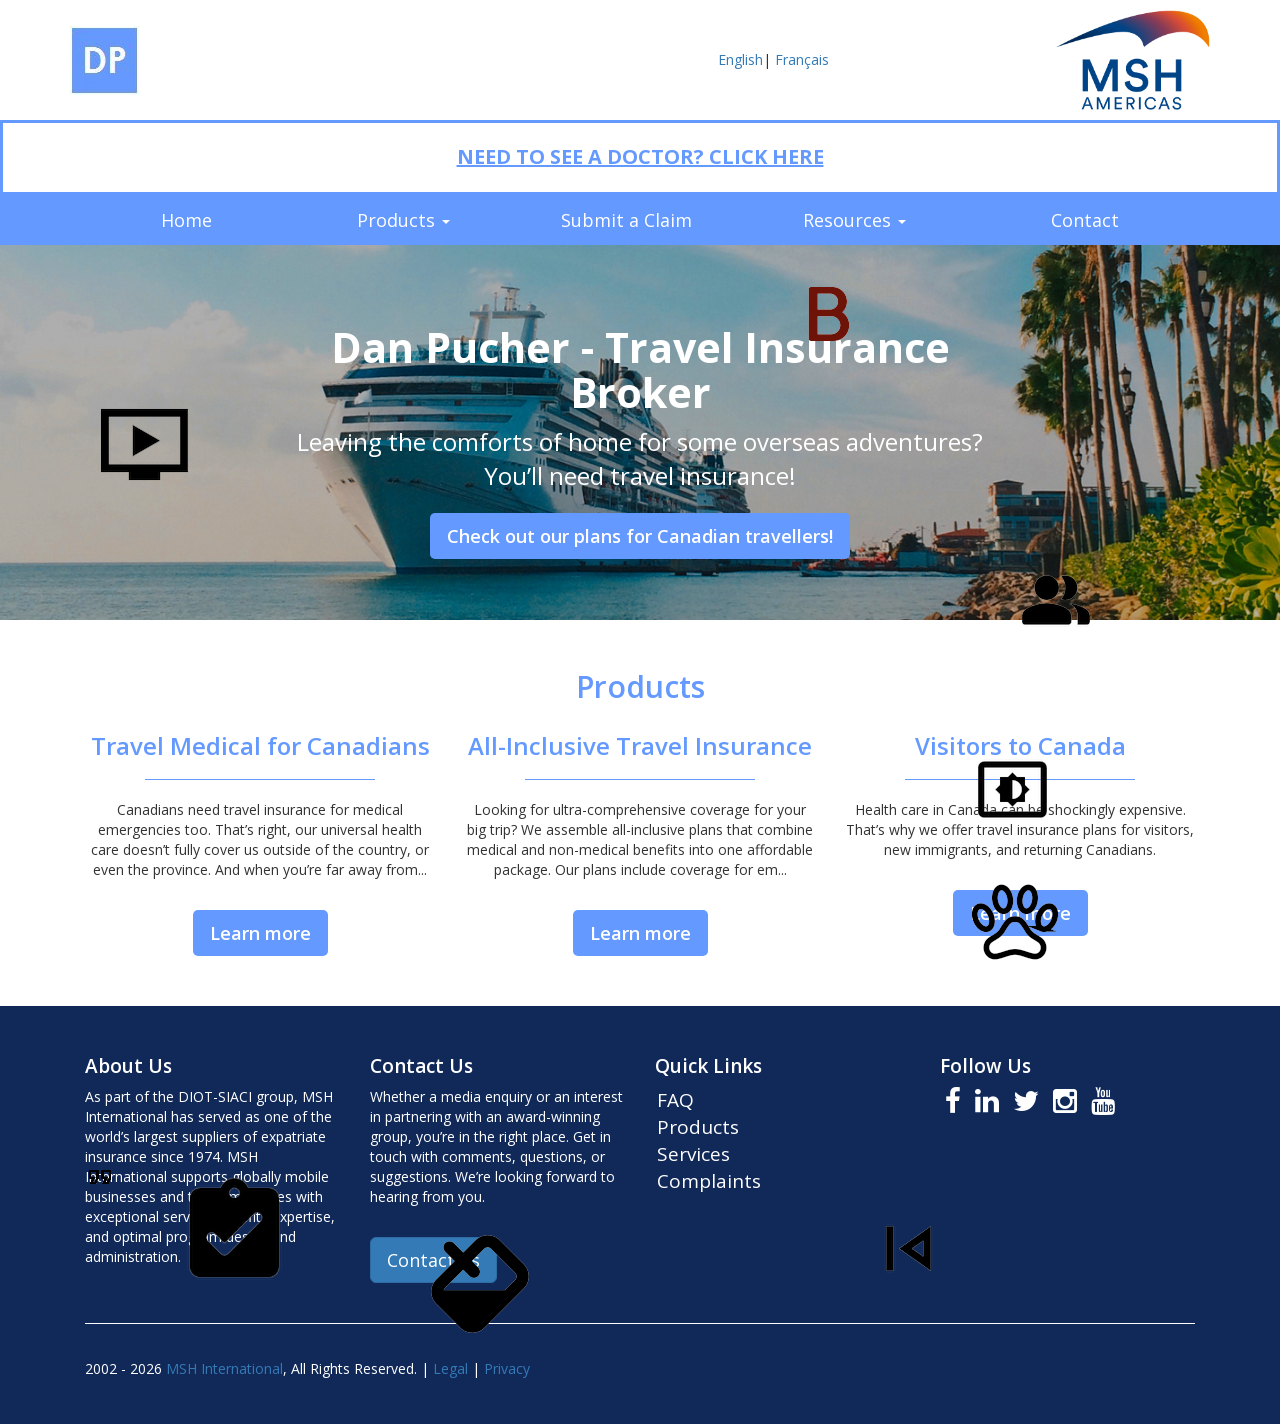  Describe the element at coordinates (1015, 922) in the screenshot. I see `access pet-related features or settings` at that location.